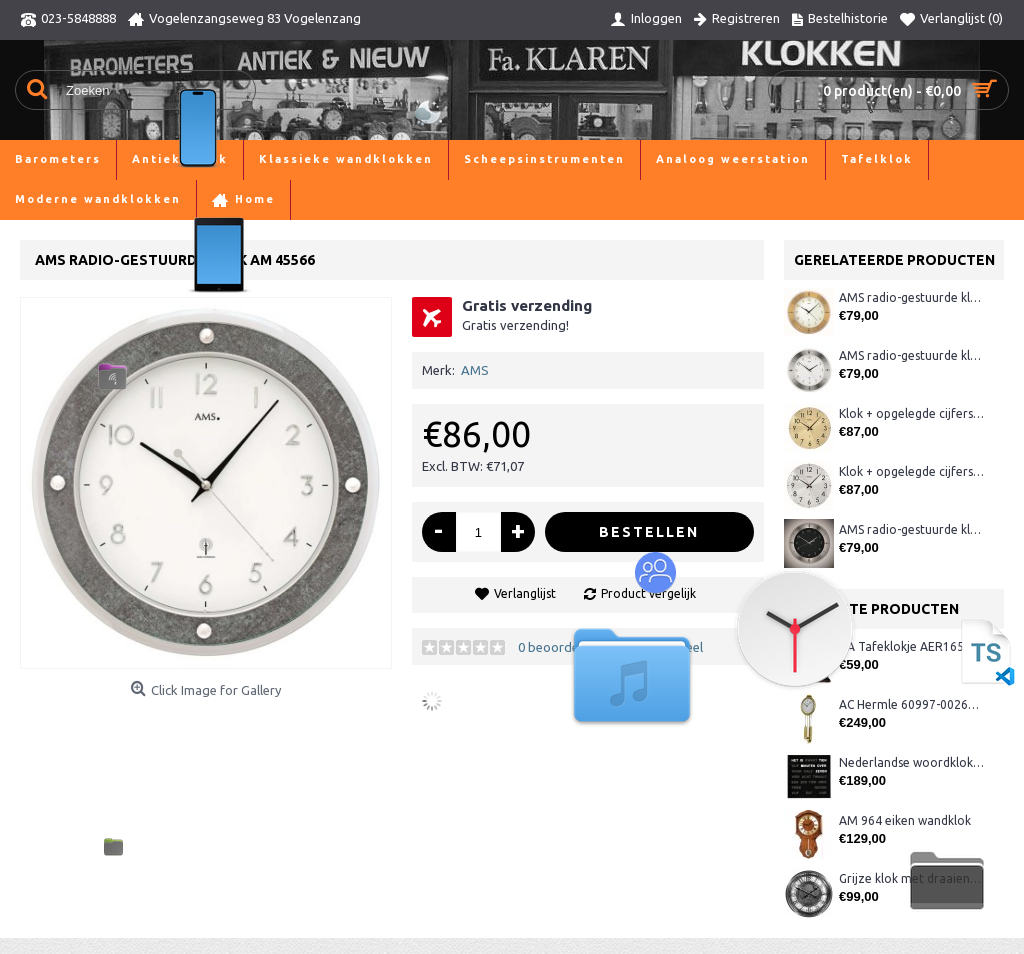 The height and width of the screenshot is (954, 1024). What do you see at coordinates (947, 880) in the screenshot?
I see `selected folder in mail sidebar` at bounding box center [947, 880].